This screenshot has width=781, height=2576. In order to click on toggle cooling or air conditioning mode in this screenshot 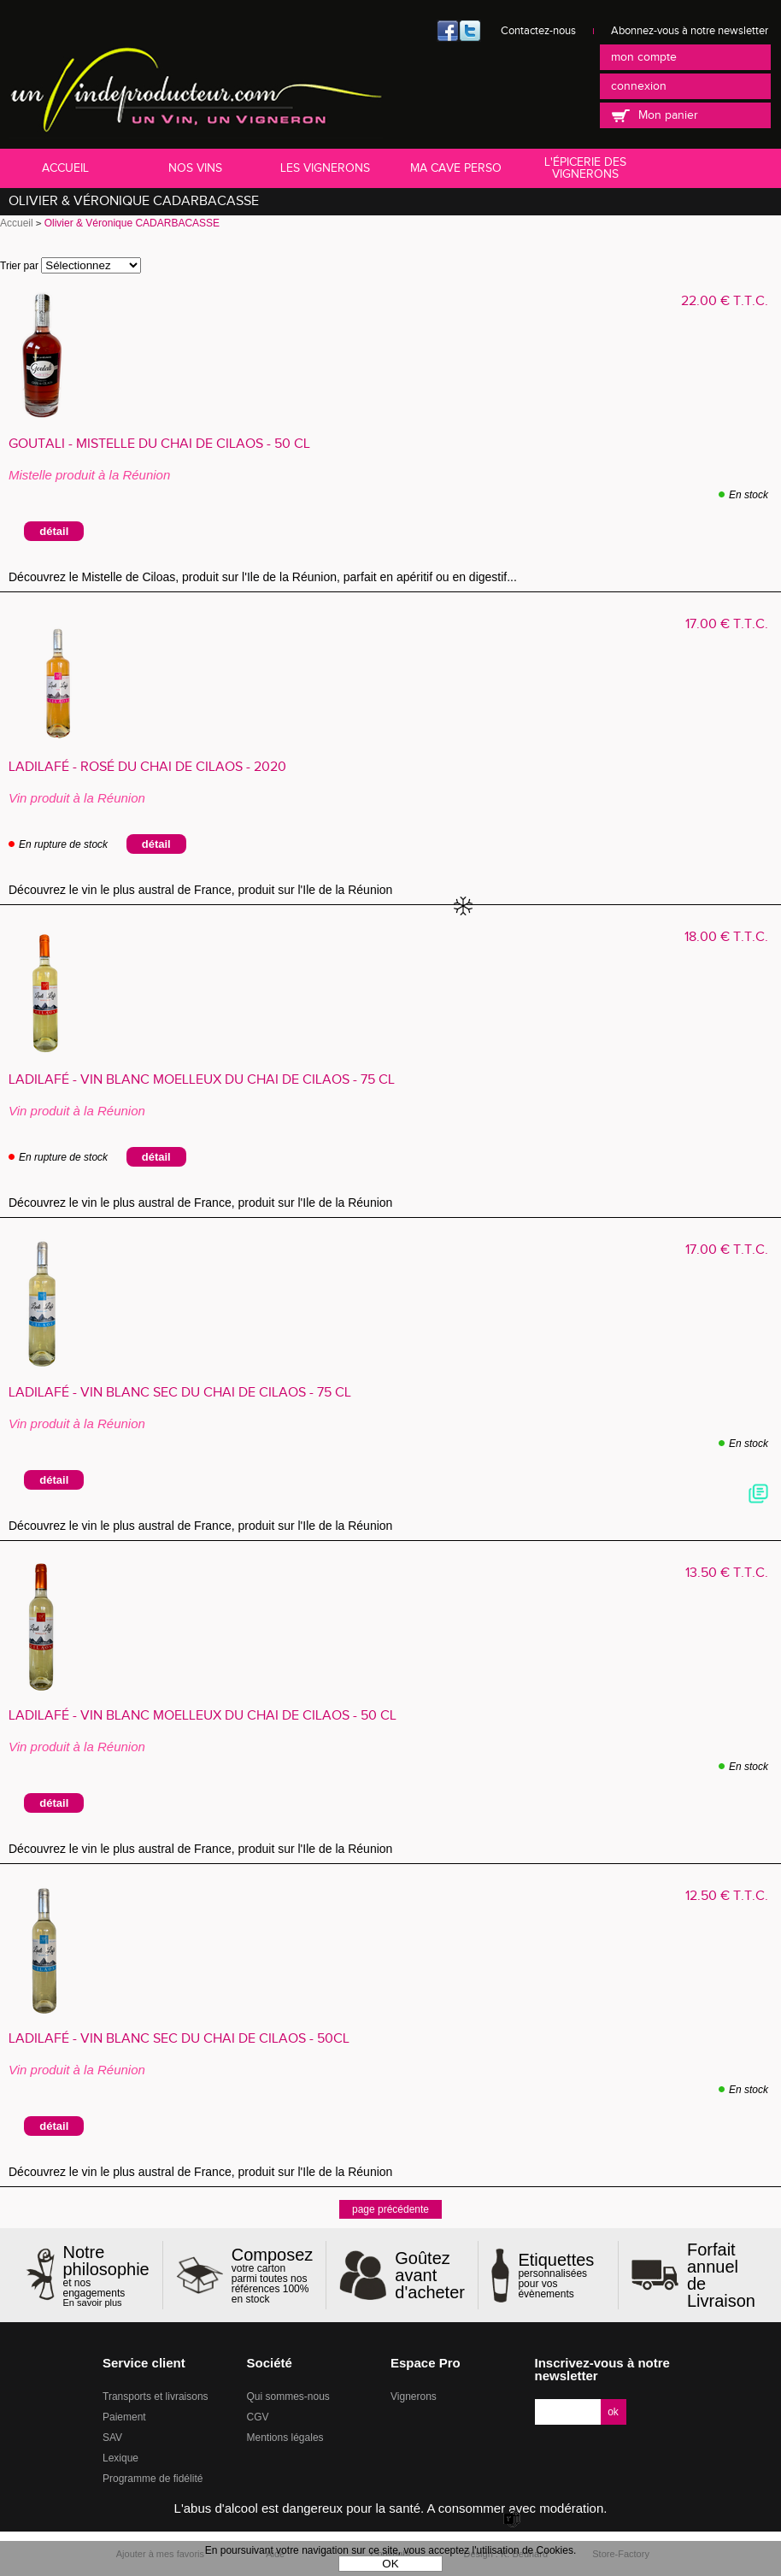, I will do `click(463, 906)`.